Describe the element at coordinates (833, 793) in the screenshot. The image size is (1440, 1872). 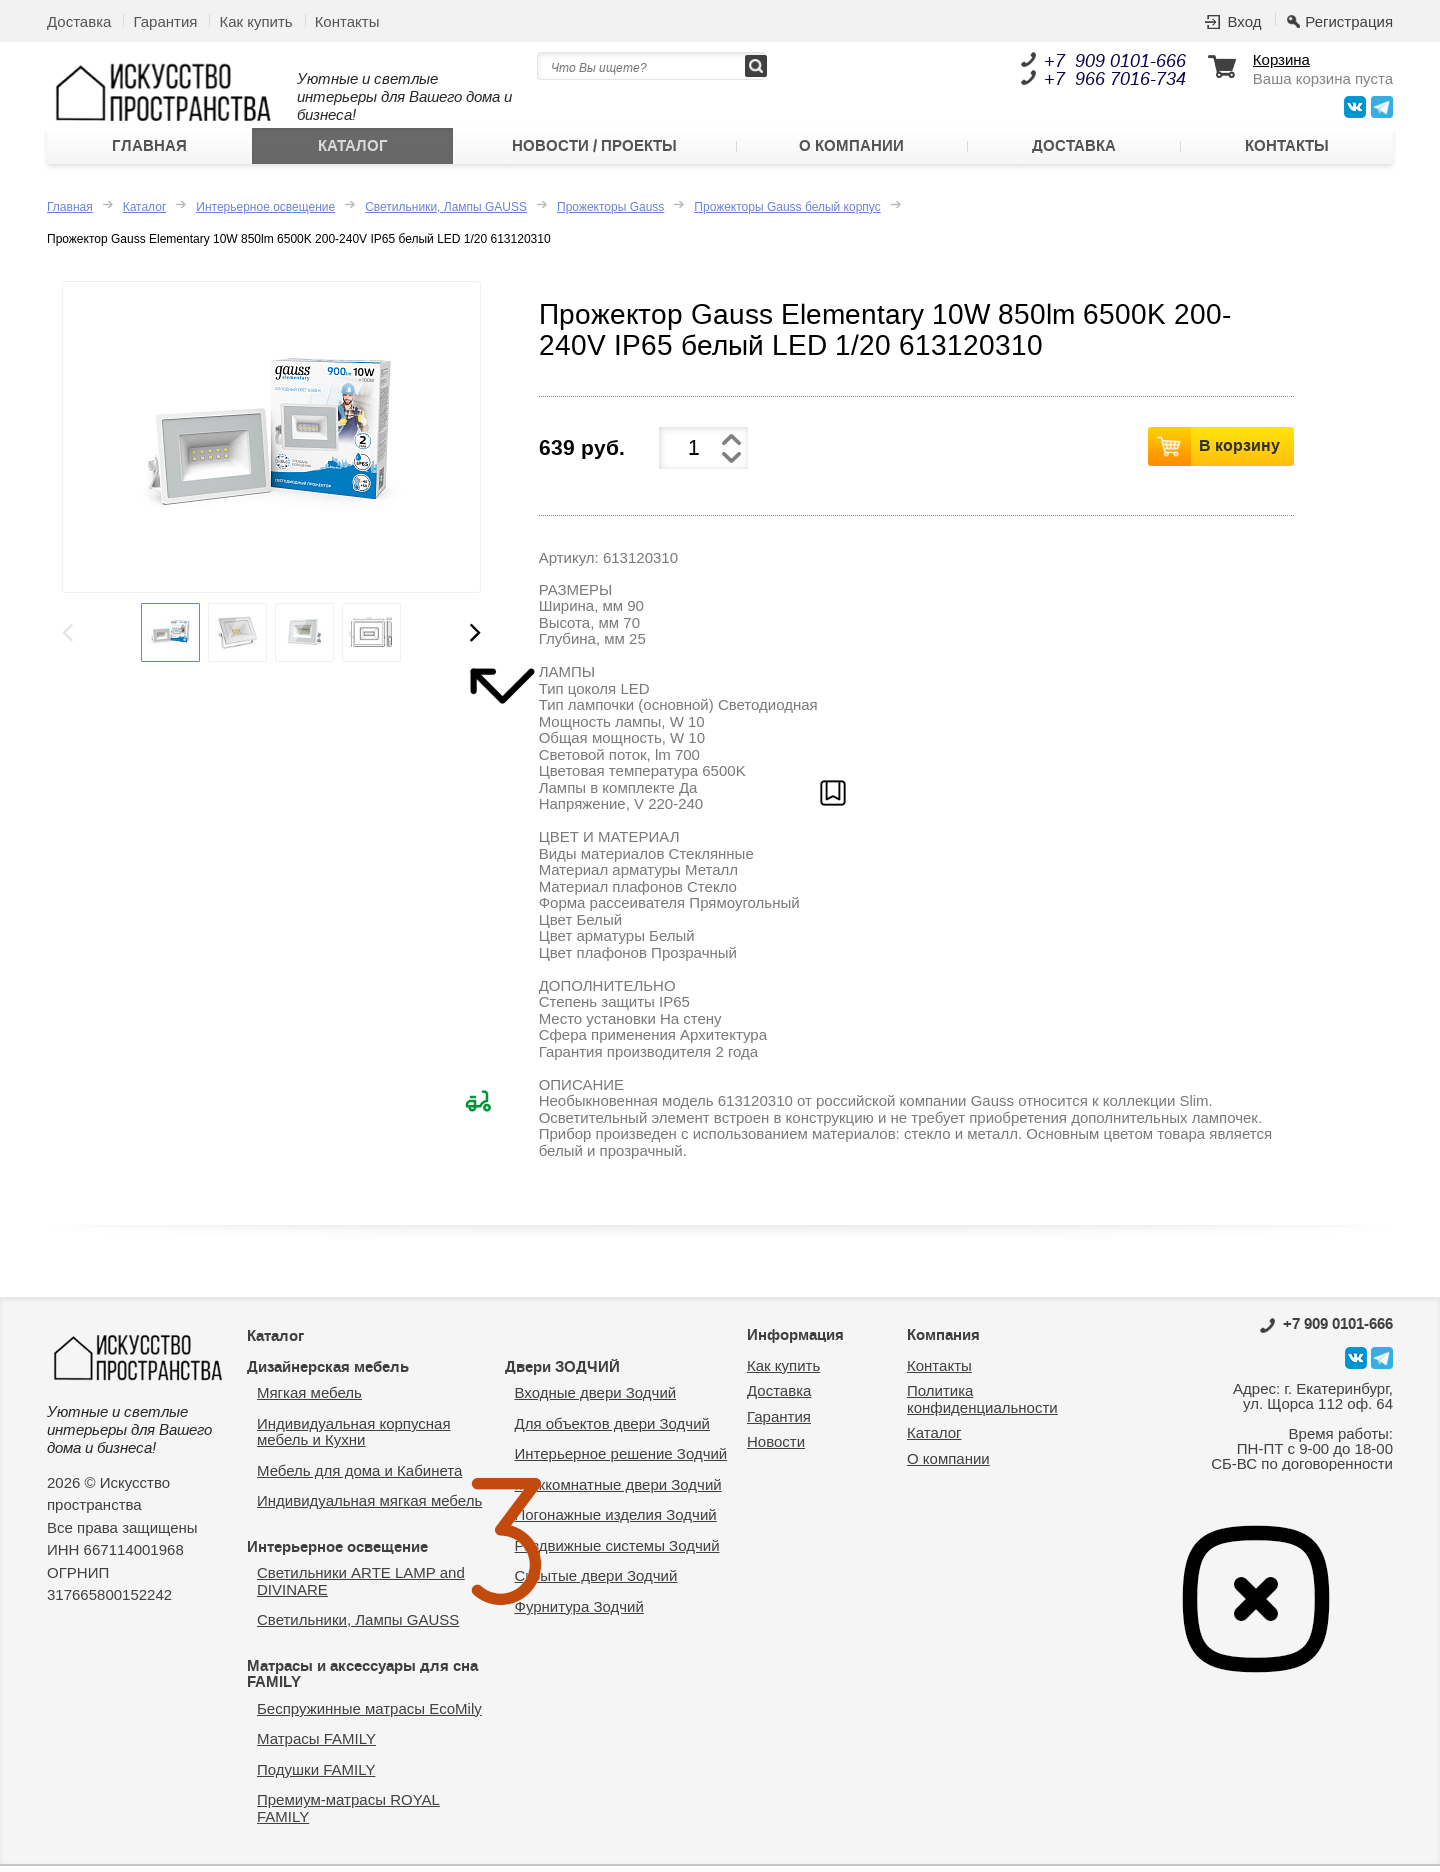
I see `save this item to your bookmarks` at that location.